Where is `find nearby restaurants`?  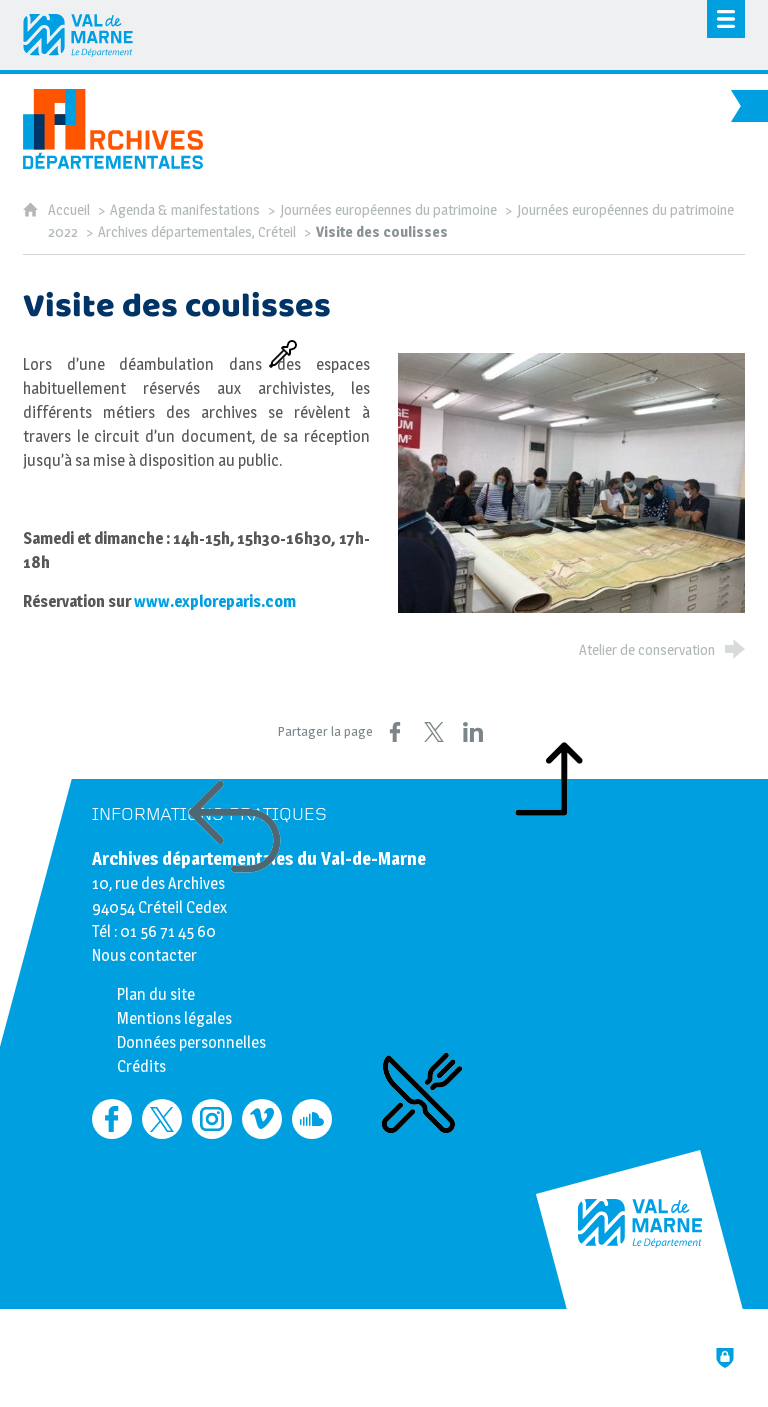 find nearby restaurants is located at coordinates (422, 1093).